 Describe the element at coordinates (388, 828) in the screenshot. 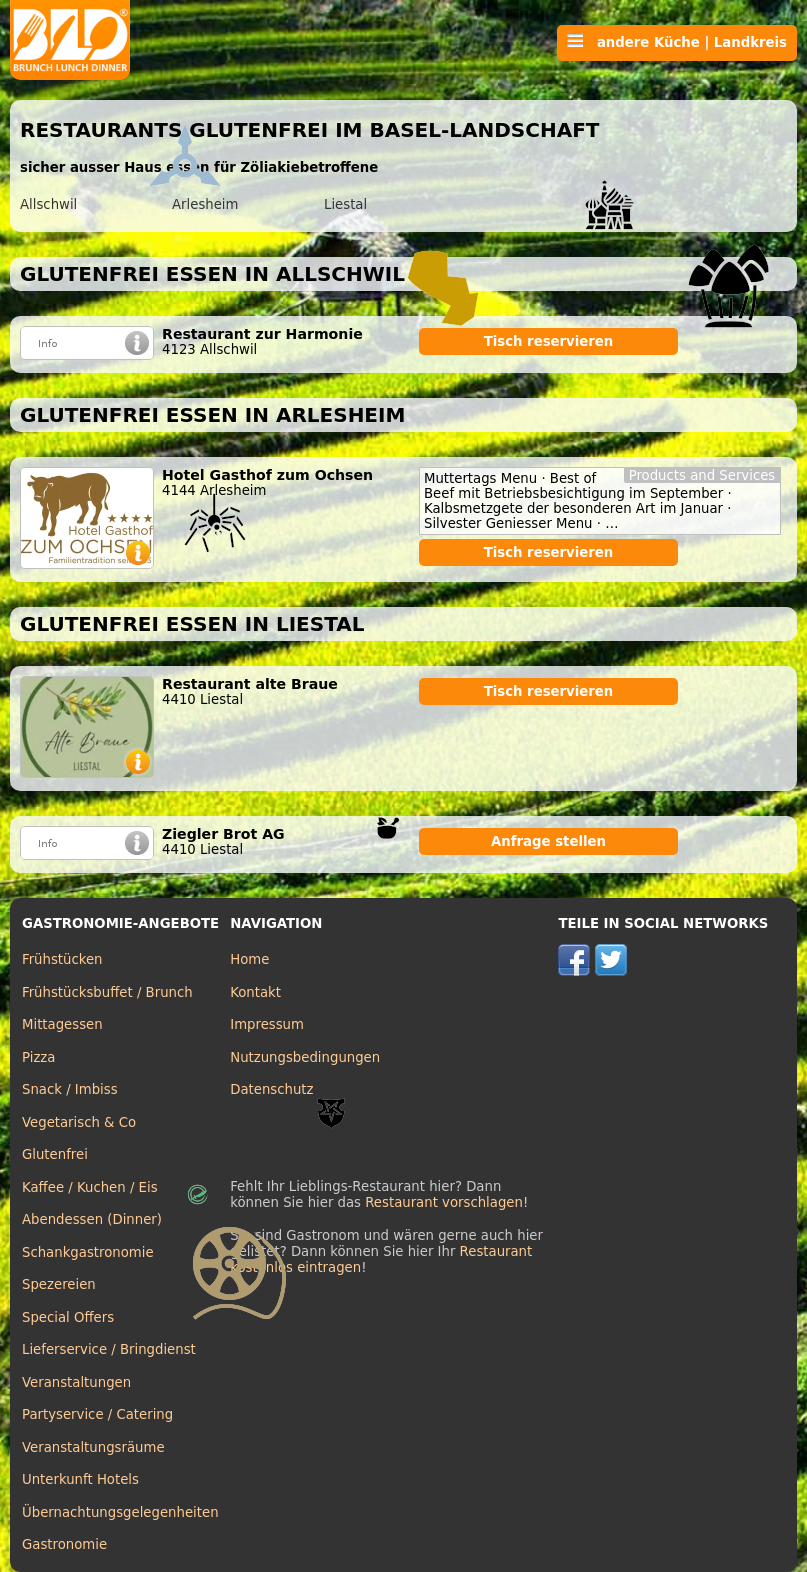

I see `access the potion crafting menu` at that location.